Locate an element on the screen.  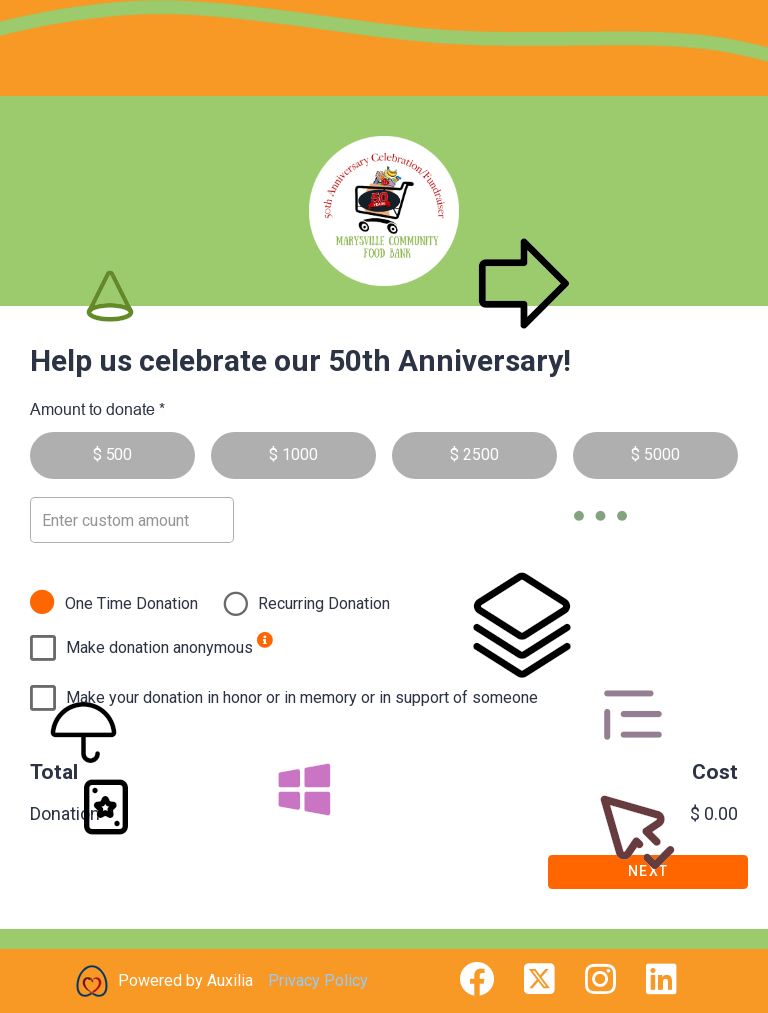
access more options or actions is located at coordinates (600, 517).